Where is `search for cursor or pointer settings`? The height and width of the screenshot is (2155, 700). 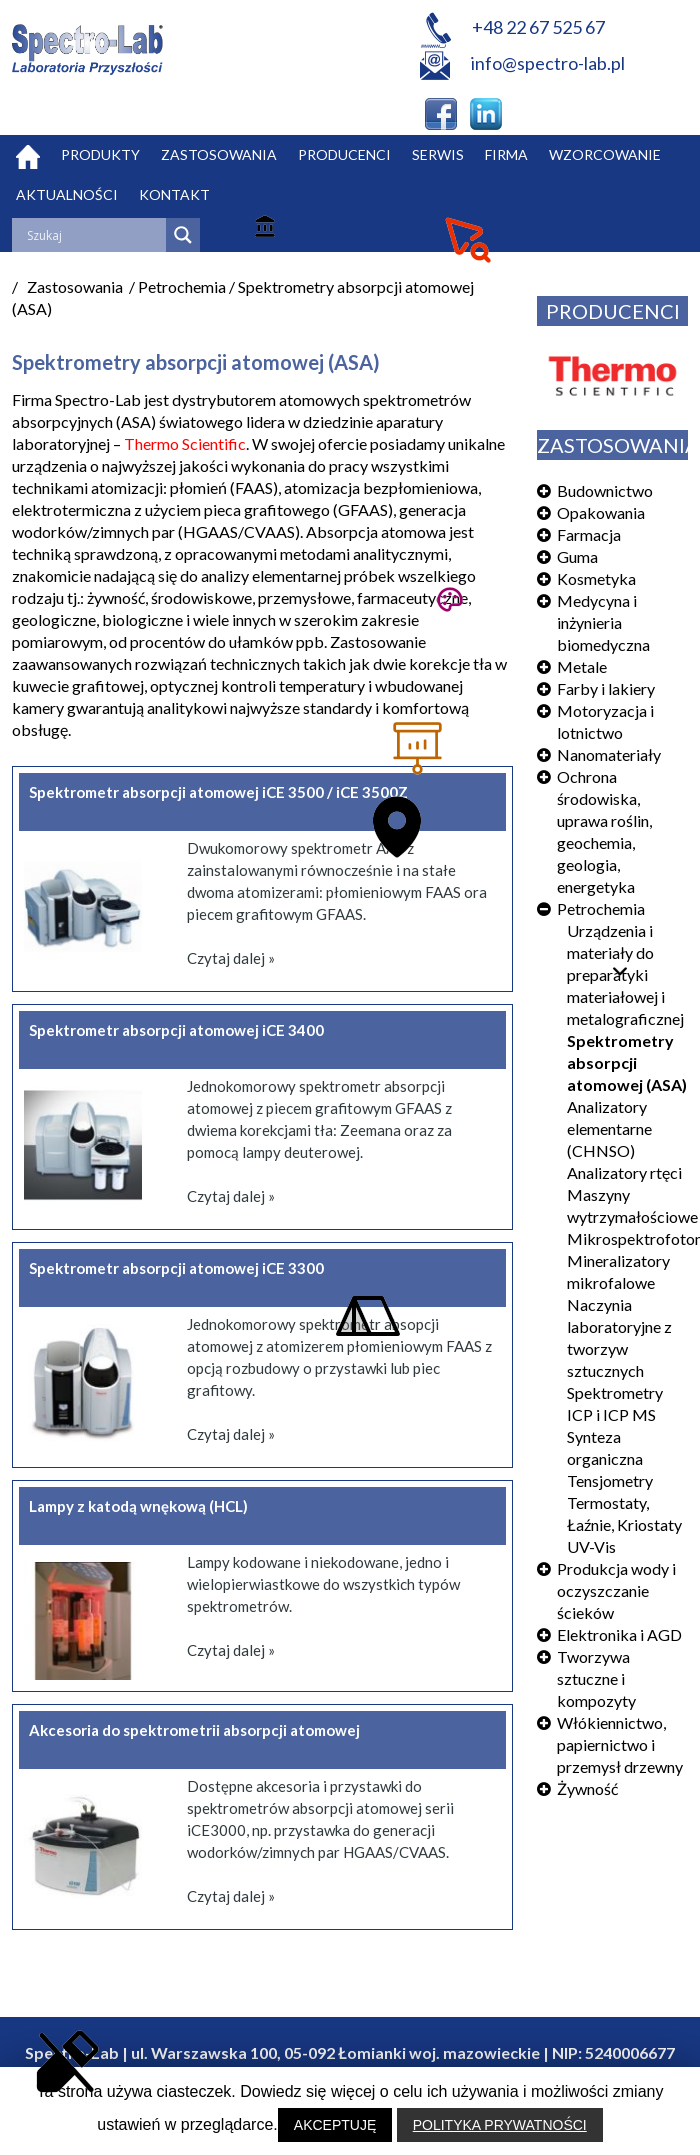 search for cursor or pointer settings is located at coordinates (466, 238).